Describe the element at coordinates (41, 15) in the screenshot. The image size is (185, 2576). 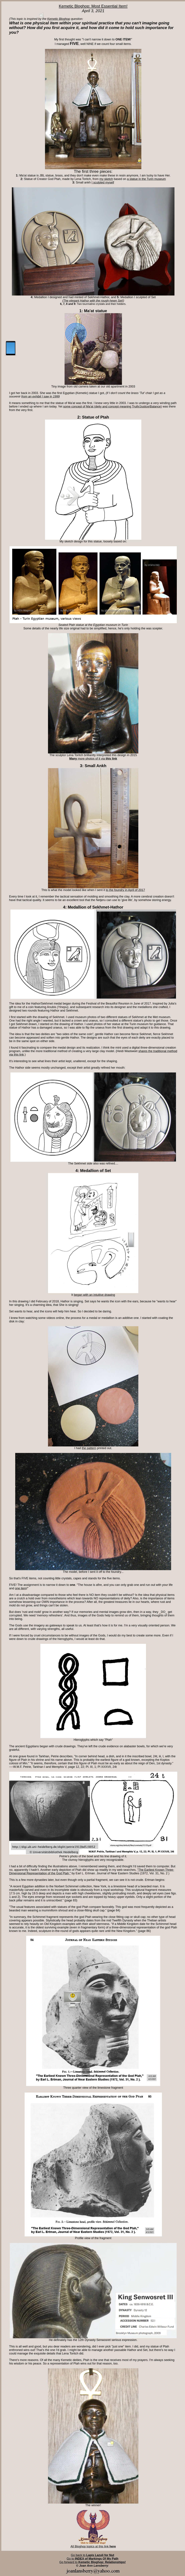
I see `start media playback (right-to-left interface)` at that location.